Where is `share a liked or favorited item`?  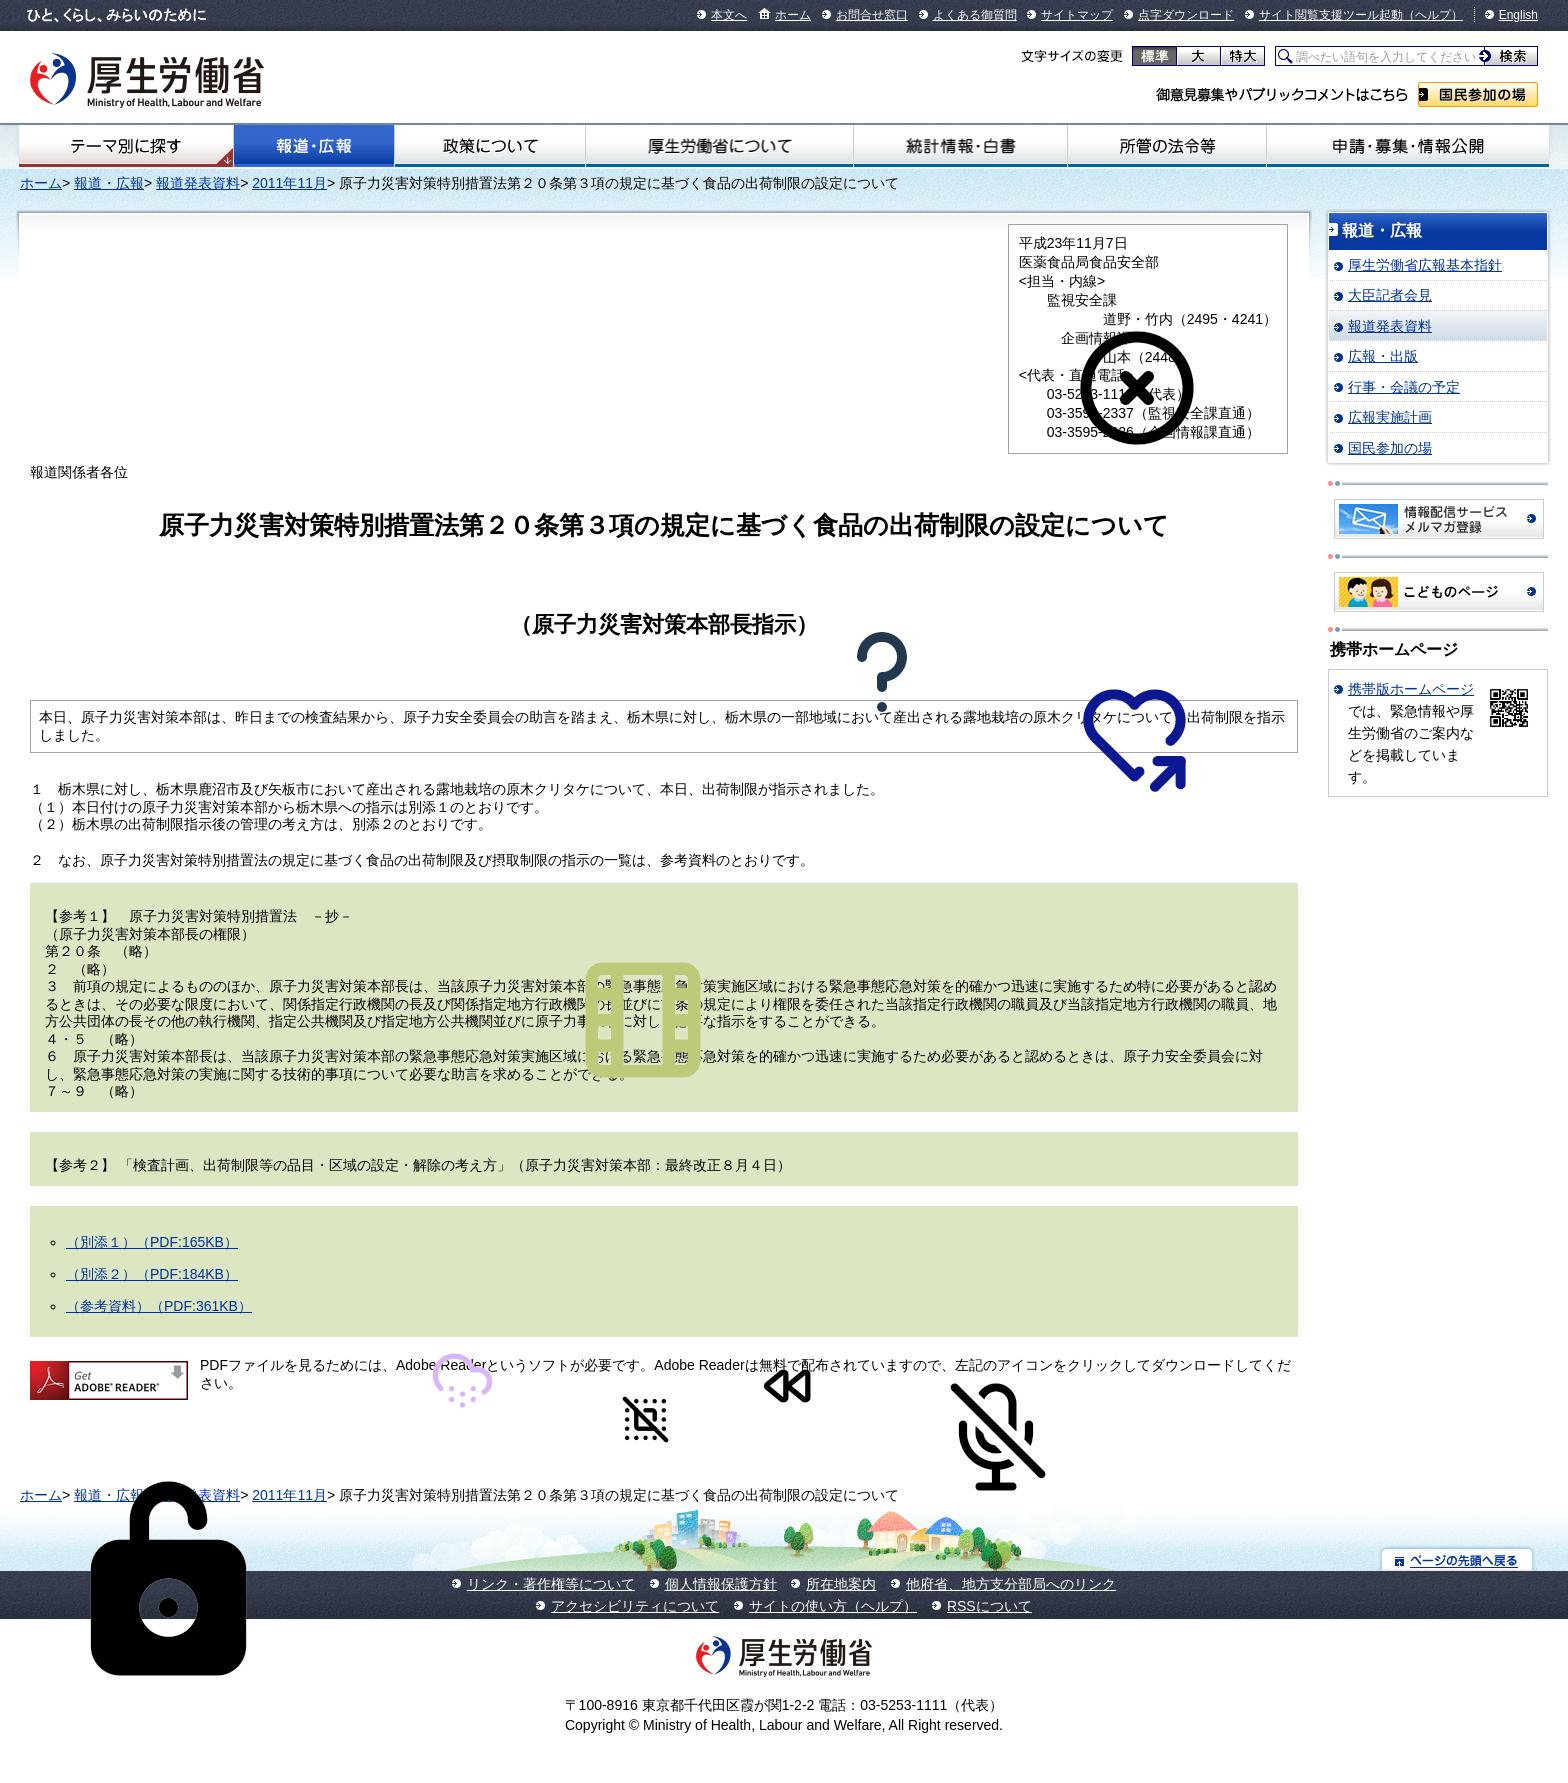 share a liked or favorited item is located at coordinates (1134, 735).